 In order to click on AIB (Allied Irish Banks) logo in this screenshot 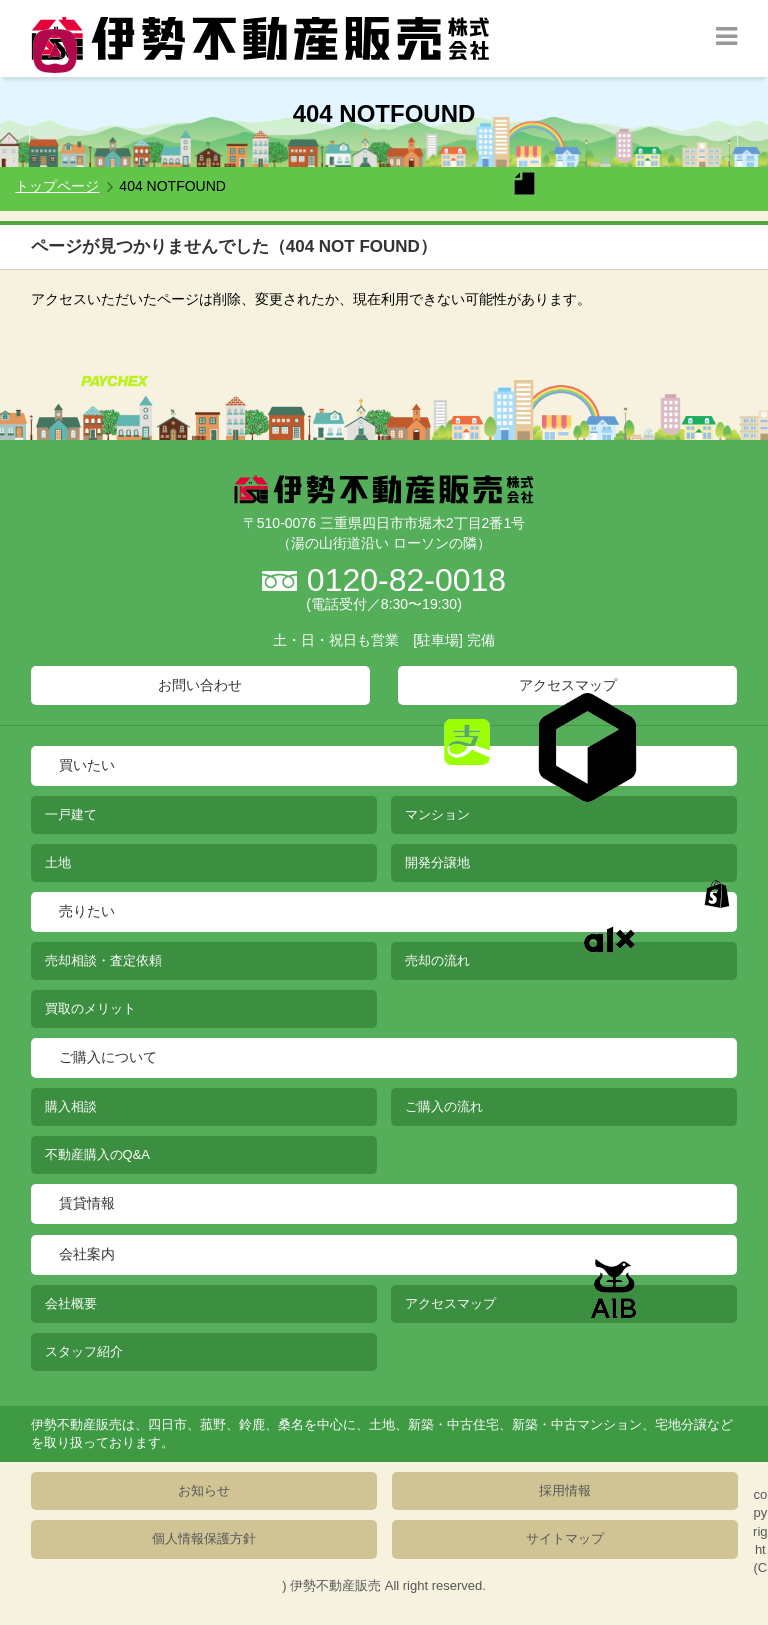, I will do `click(613, 1288)`.